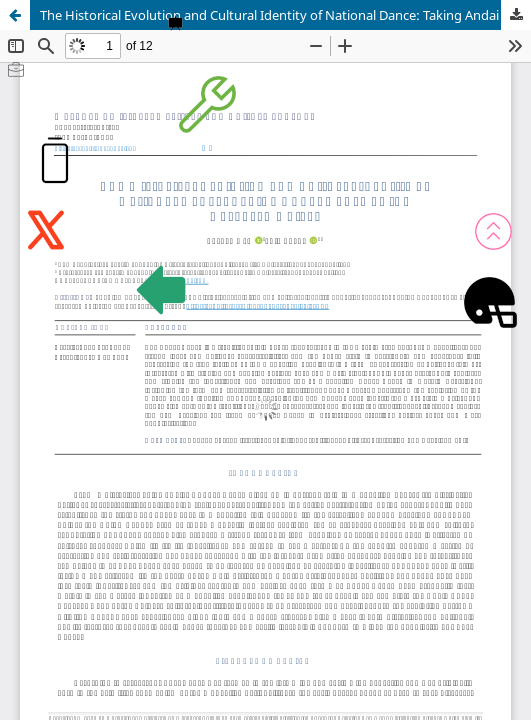 This screenshot has height=720, width=531. I want to click on indicates battery is empty or critically low, so click(55, 161).